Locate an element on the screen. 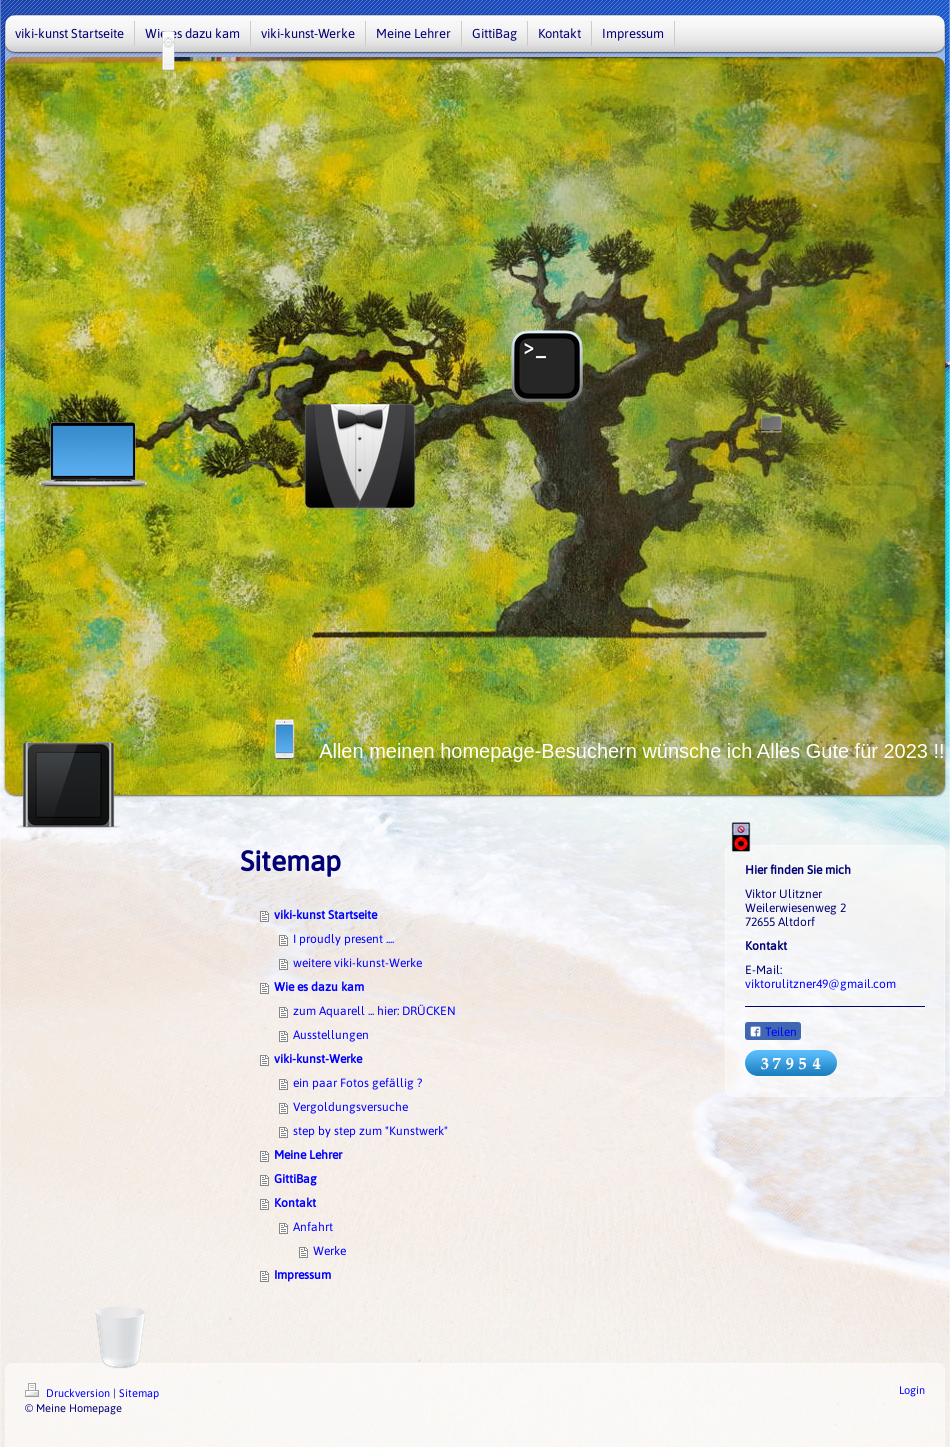  iPod device with sync error or connection issue is located at coordinates (741, 837).